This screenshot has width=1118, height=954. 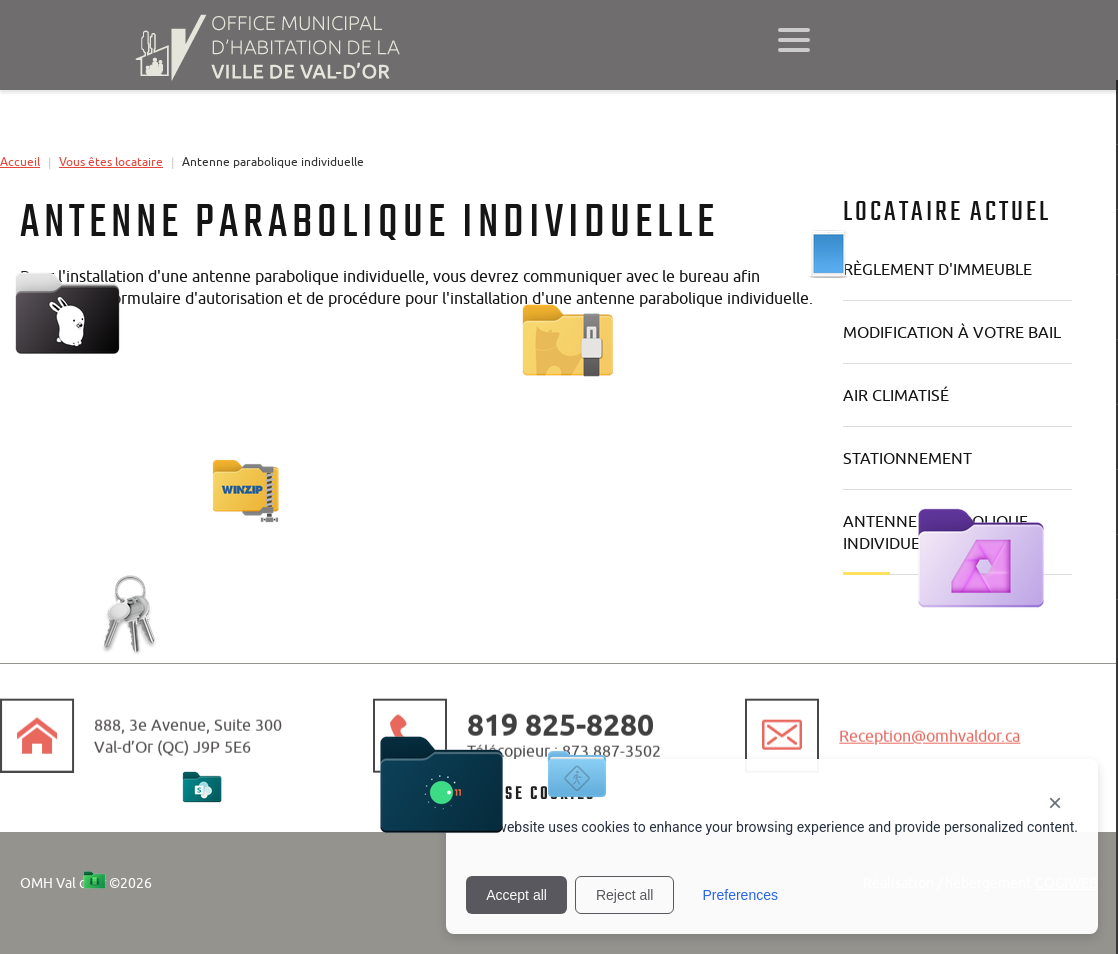 I want to click on access your public folder, so click(x=577, y=774).